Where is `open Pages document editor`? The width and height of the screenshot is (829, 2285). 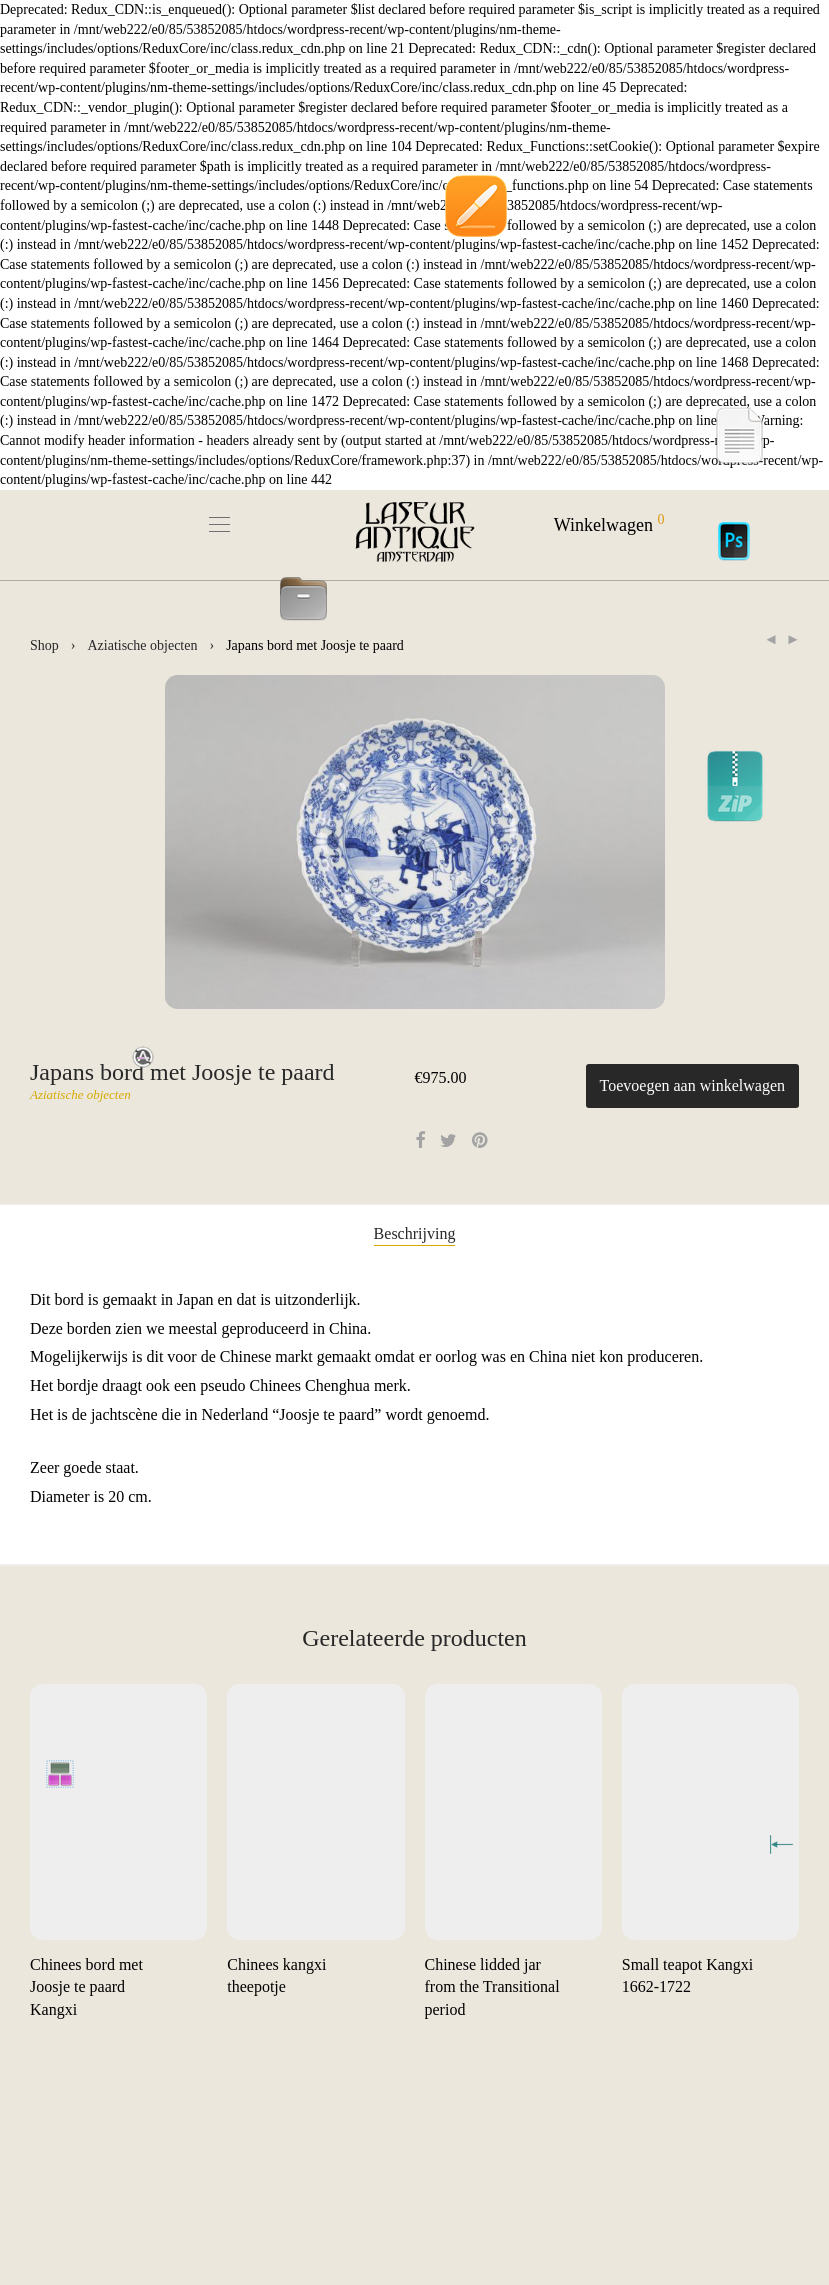
open Pages document editor is located at coordinates (476, 206).